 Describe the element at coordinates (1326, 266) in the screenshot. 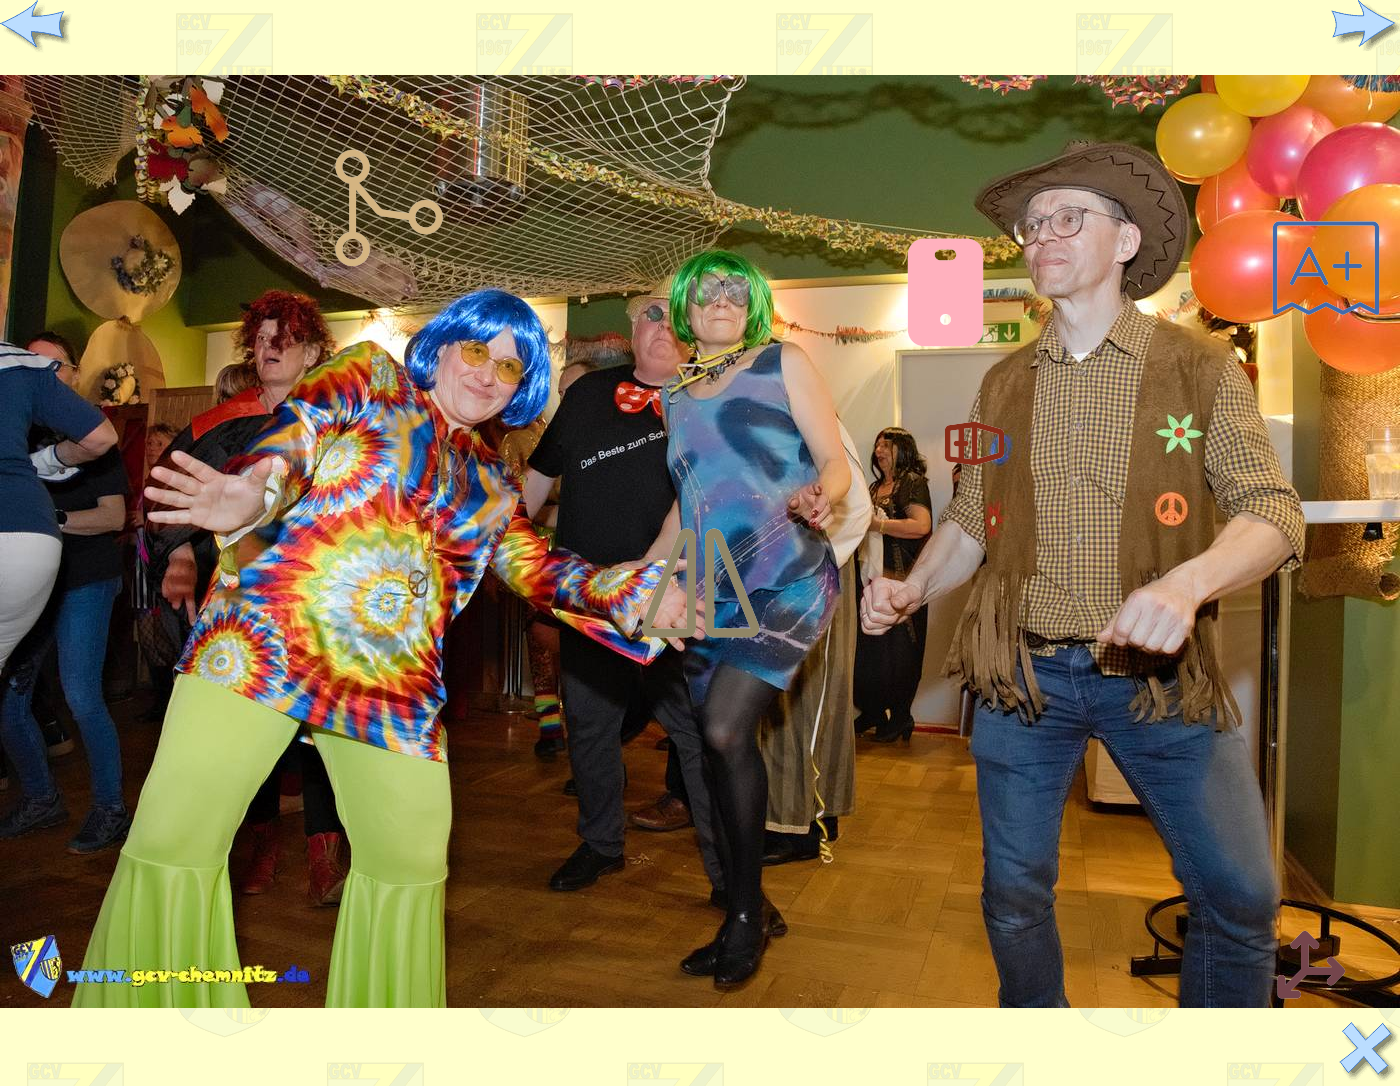

I see `view exam or test results` at that location.